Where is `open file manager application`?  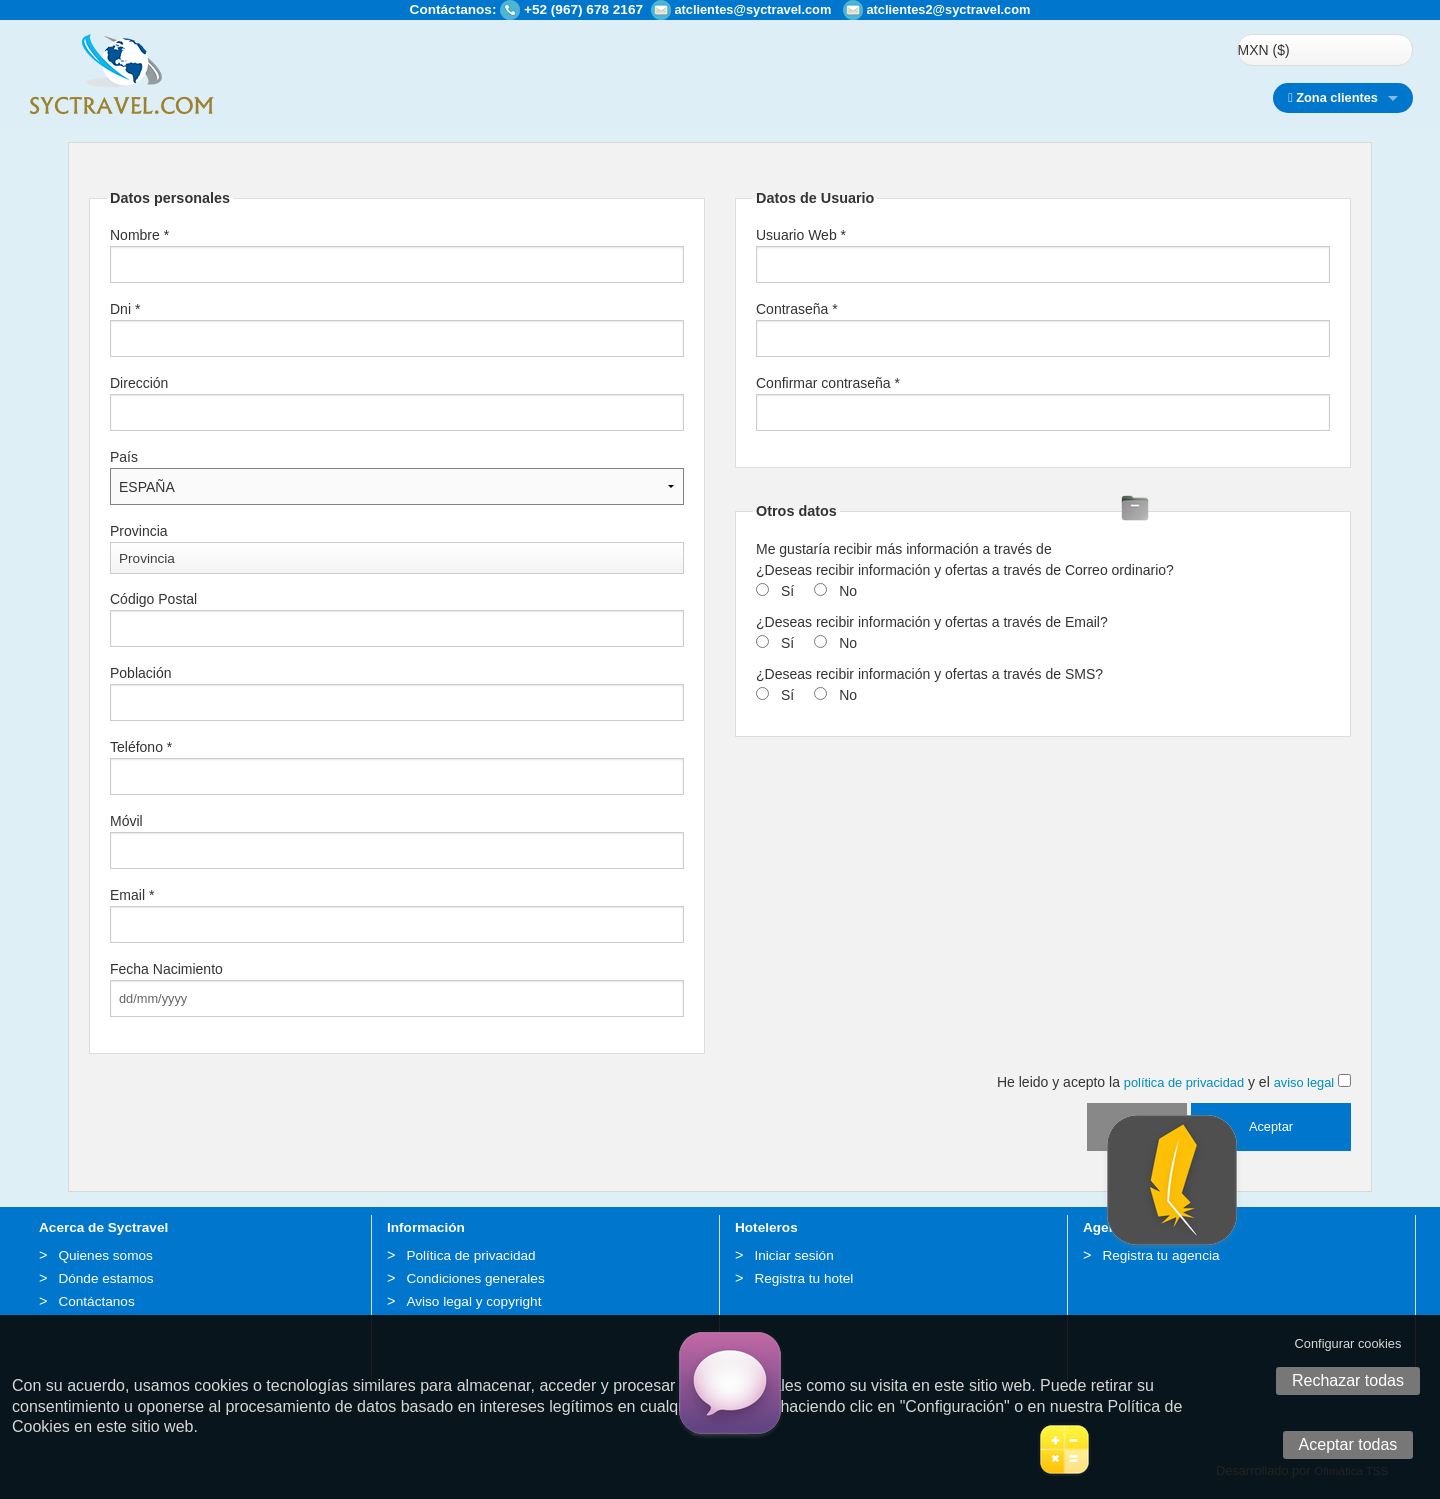
open file manager application is located at coordinates (1135, 508).